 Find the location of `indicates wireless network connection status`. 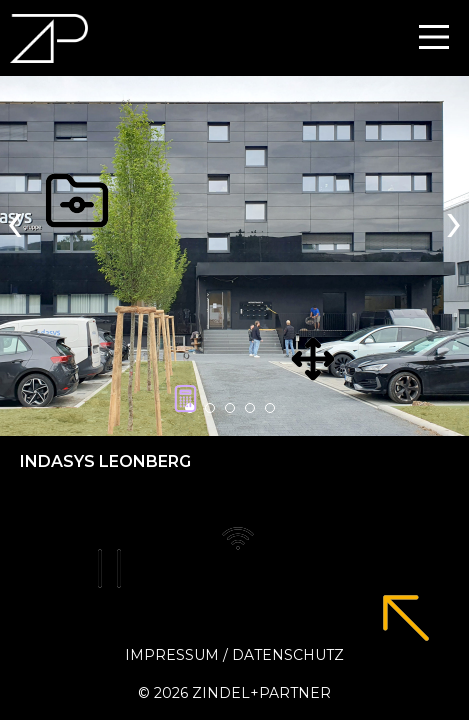

indicates wireless network connection status is located at coordinates (238, 539).